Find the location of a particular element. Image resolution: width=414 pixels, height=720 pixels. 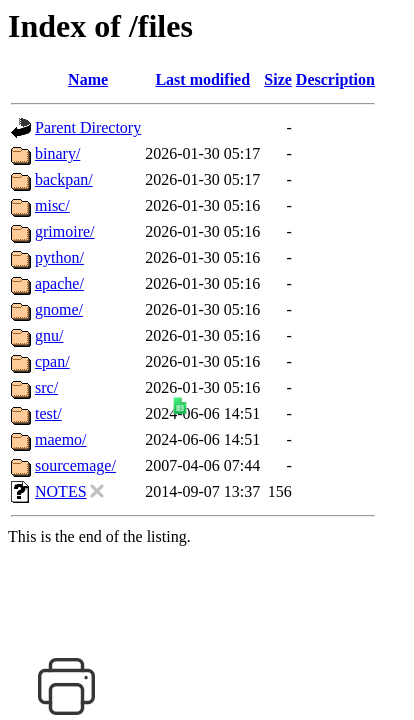

open an opendocument spreadsheet template file is located at coordinates (180, 406).